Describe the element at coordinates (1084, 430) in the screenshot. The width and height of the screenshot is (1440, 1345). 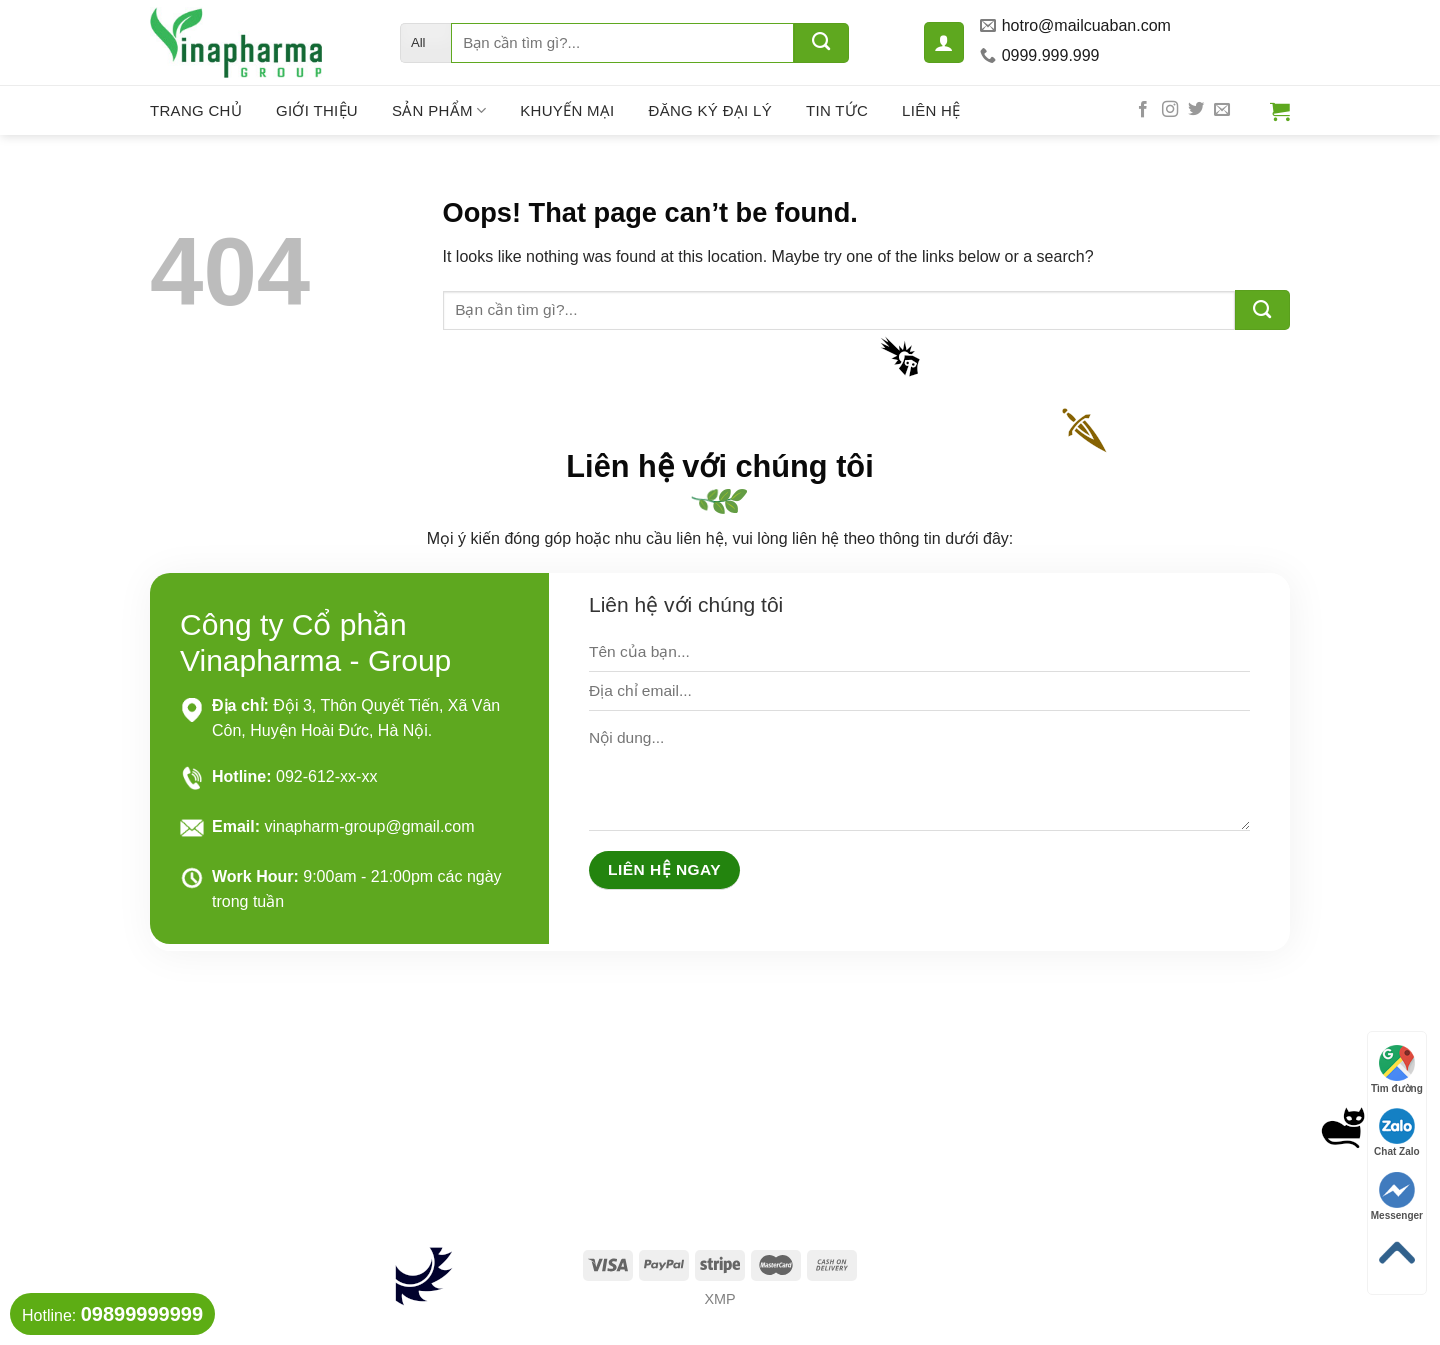
I see `equip a dagger or short blade weapon` at that location.